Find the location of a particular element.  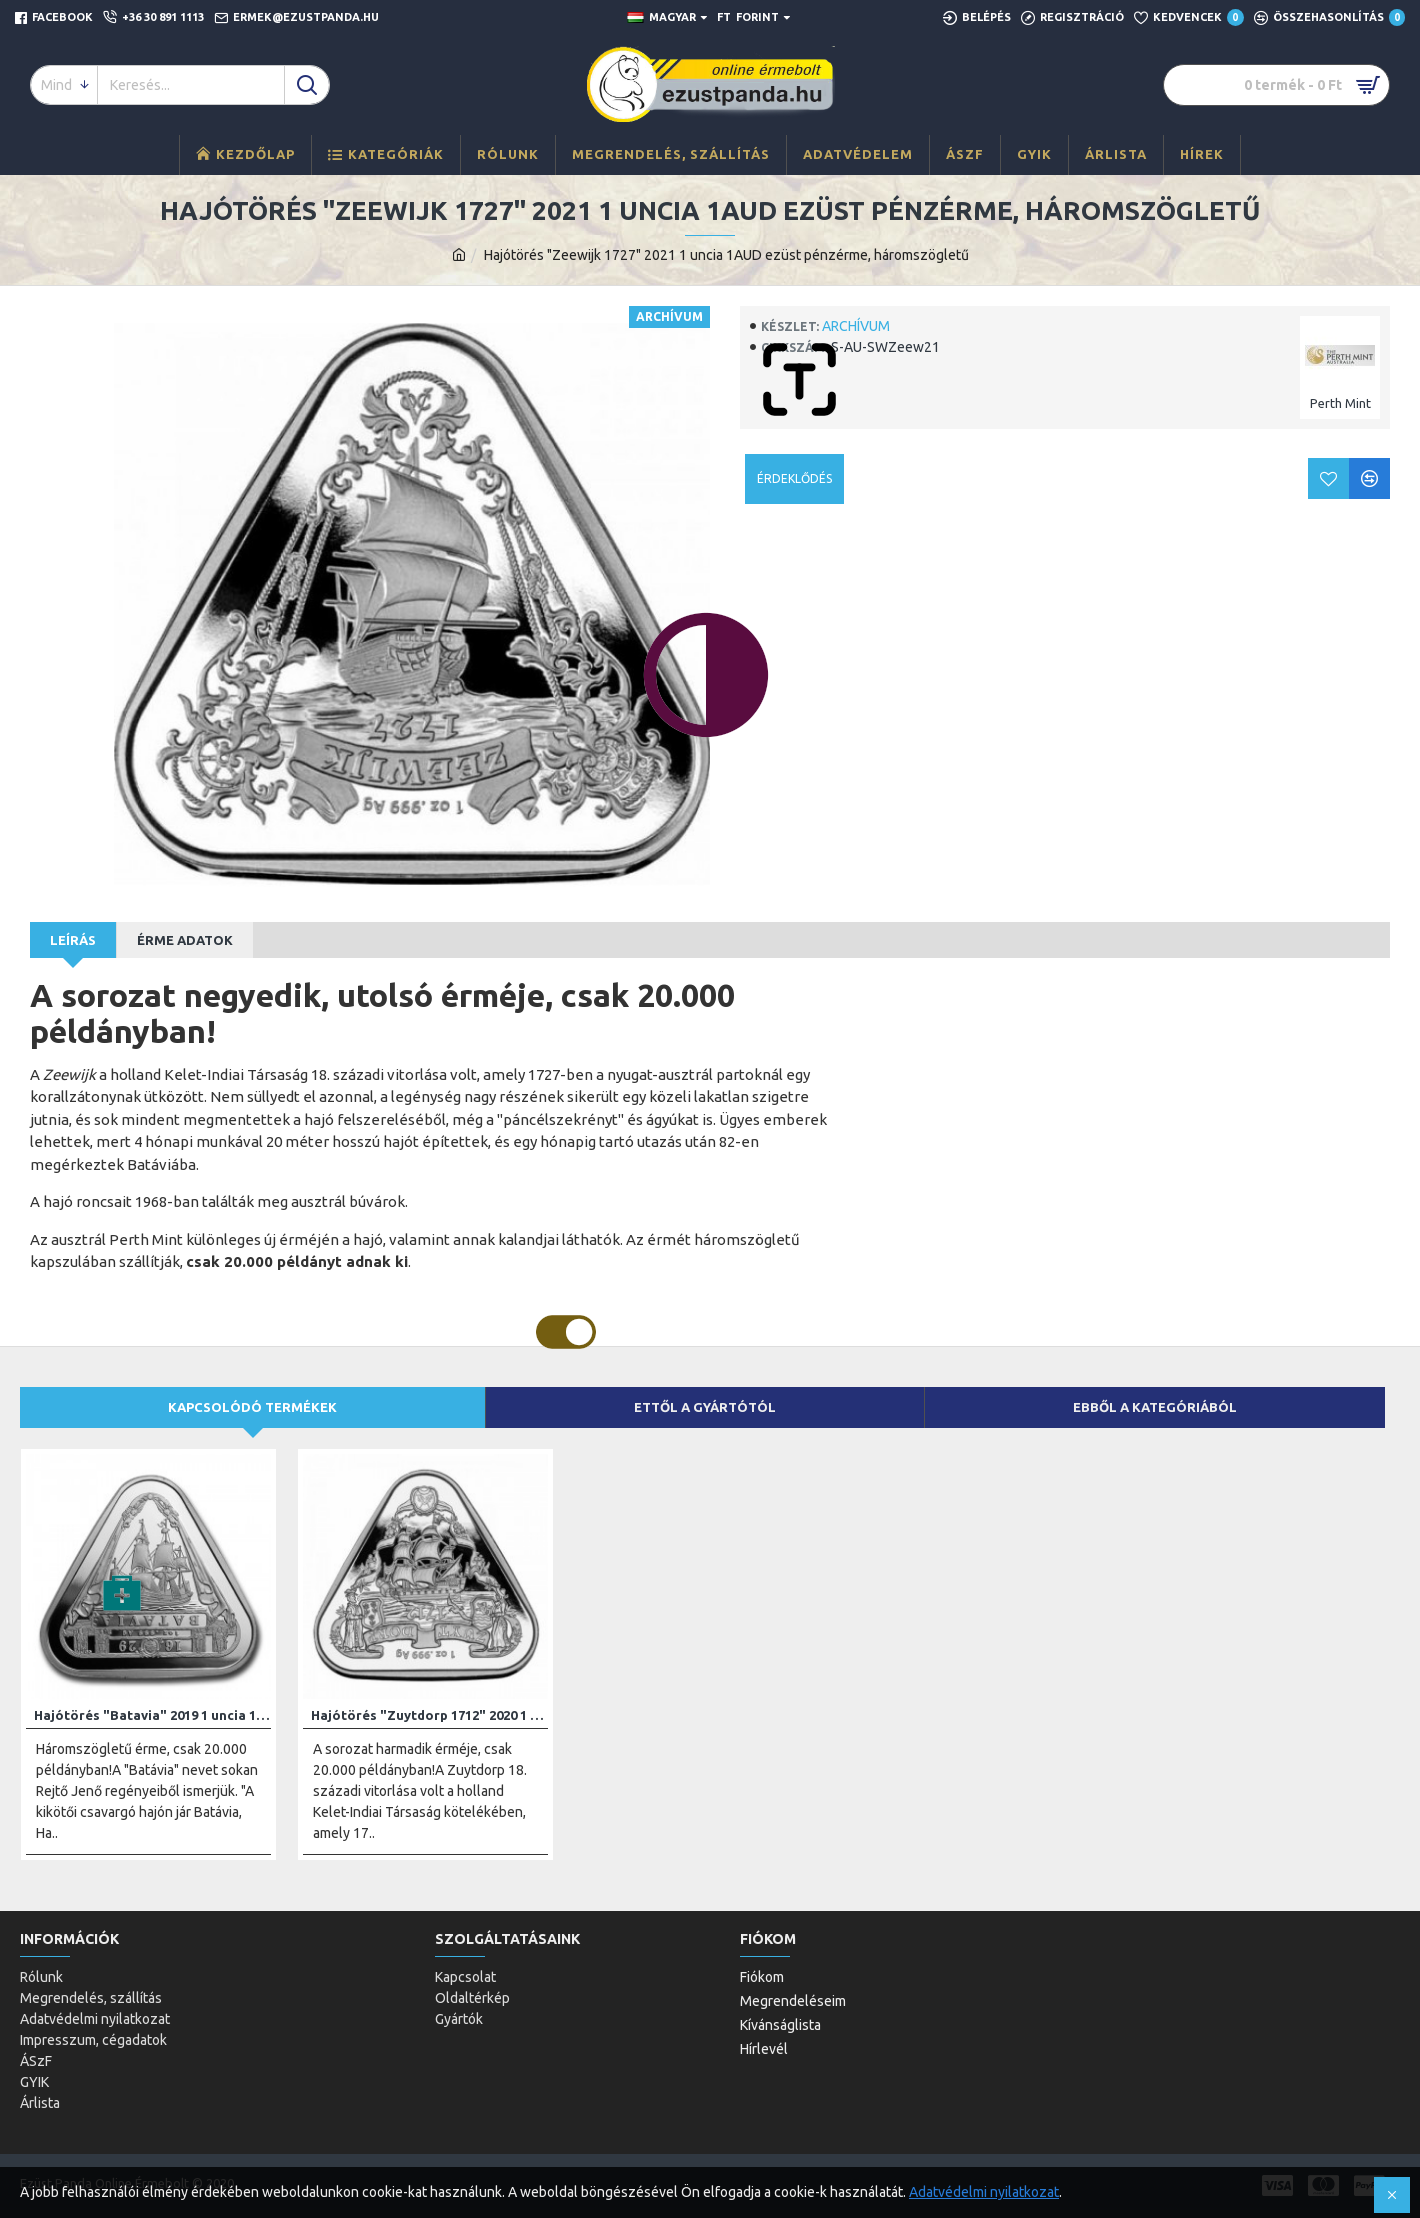

scan image to extract text is located at coordinates (799, 379).